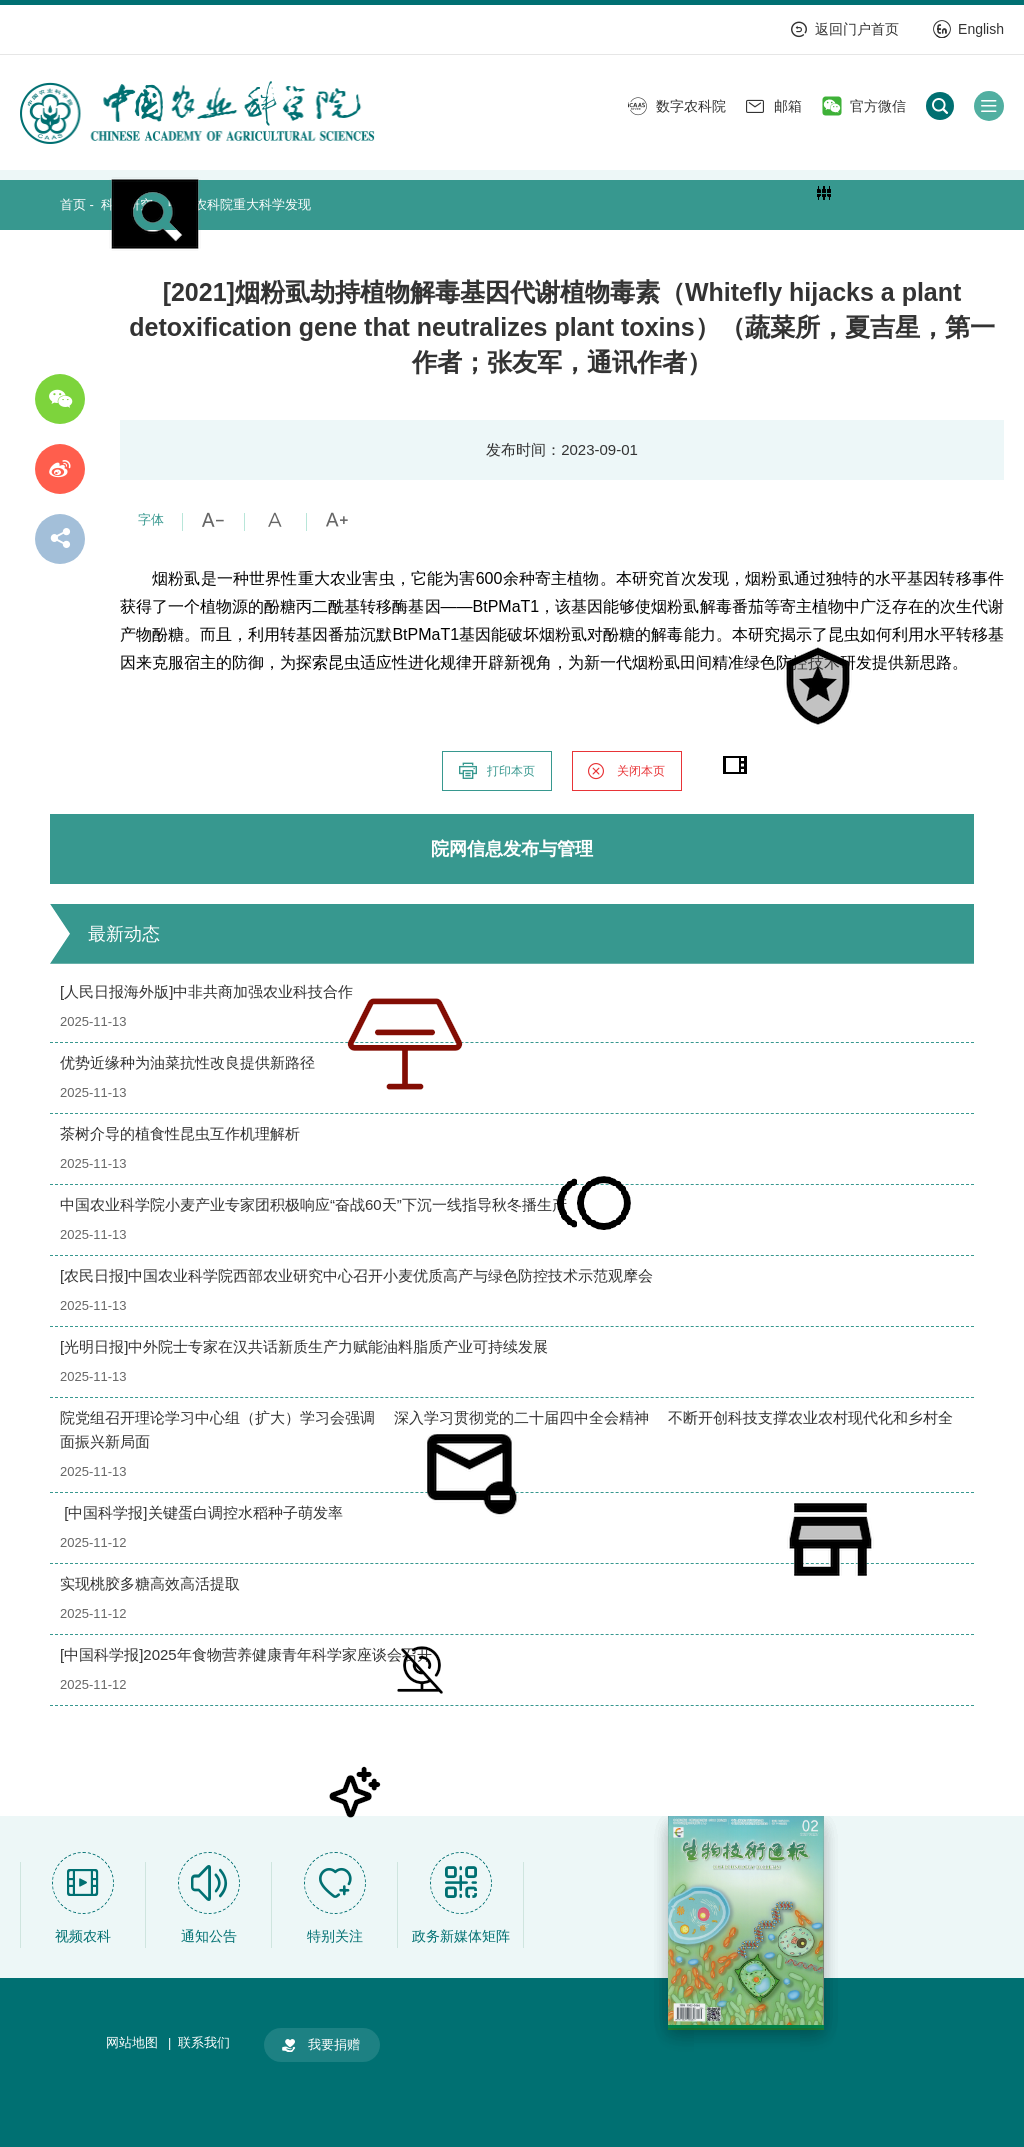 The image size is (1024, 2147). What do you see at coordinates (155, 214) in the screenshot?
I see `search within the current page` at bounding box center [155, 214].